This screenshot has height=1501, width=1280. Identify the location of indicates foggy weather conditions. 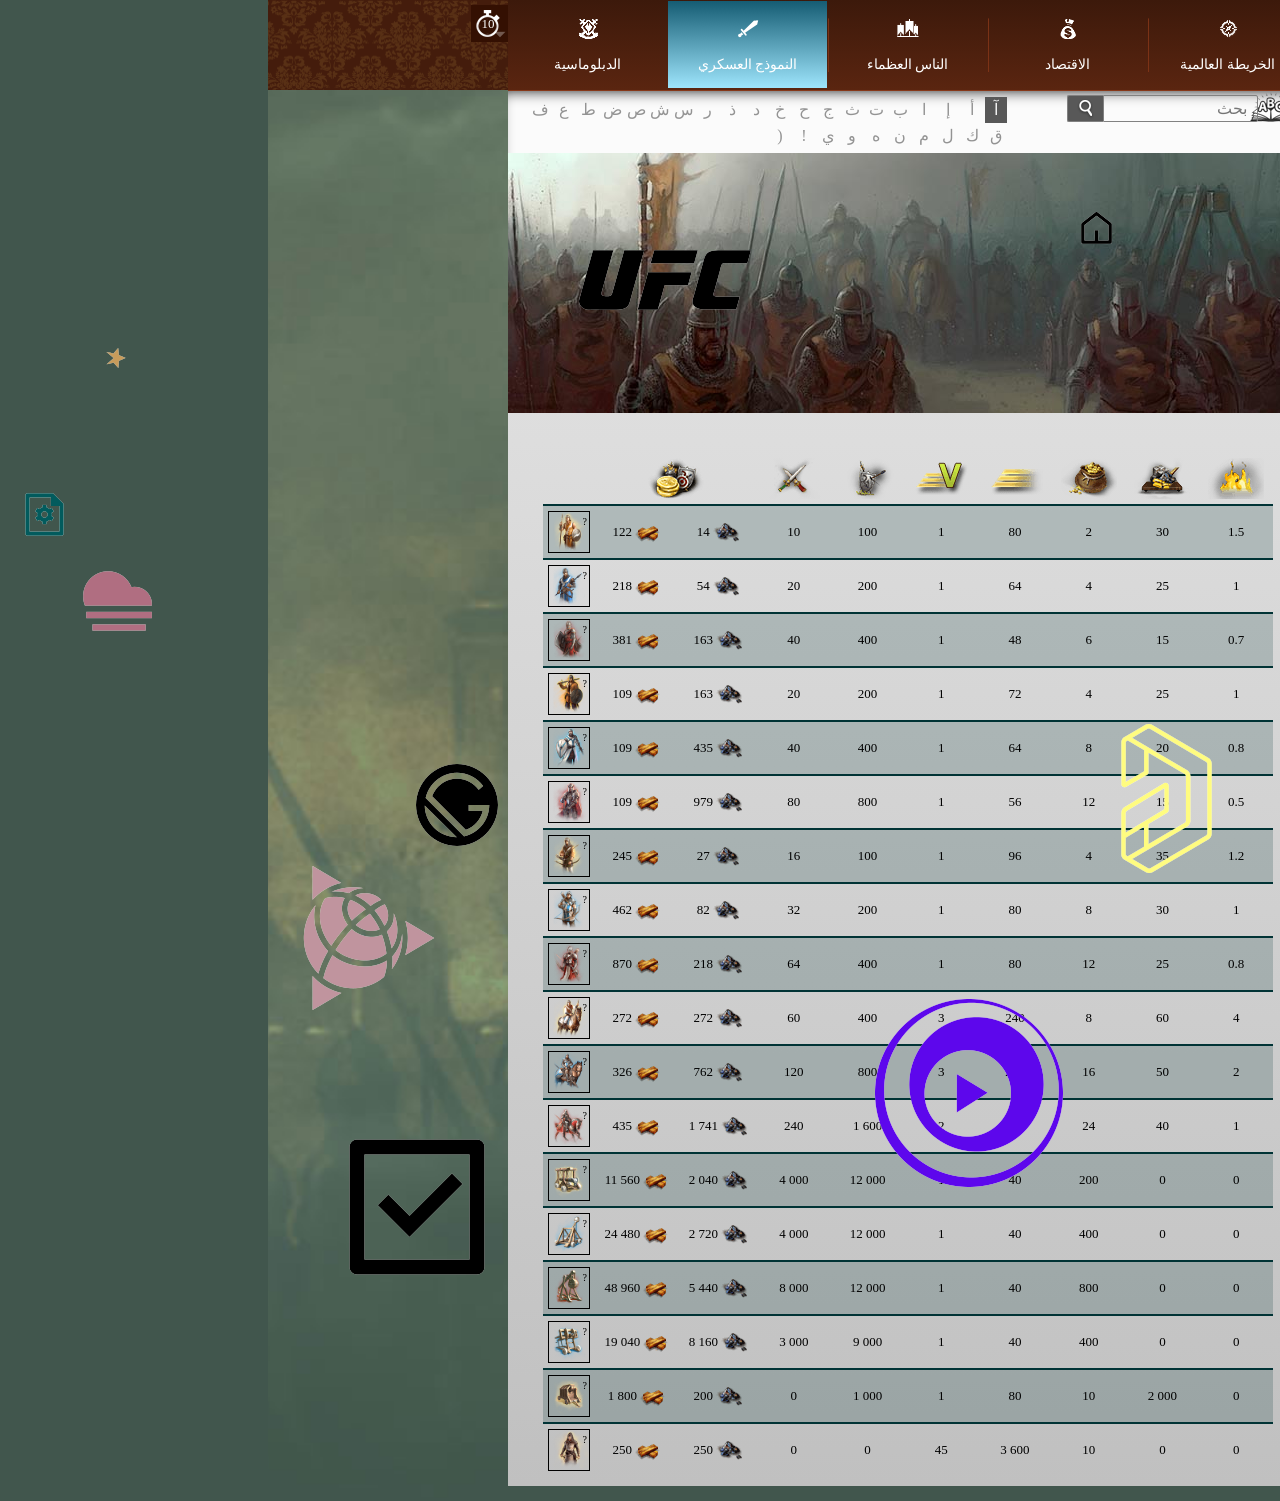
(117, 602).